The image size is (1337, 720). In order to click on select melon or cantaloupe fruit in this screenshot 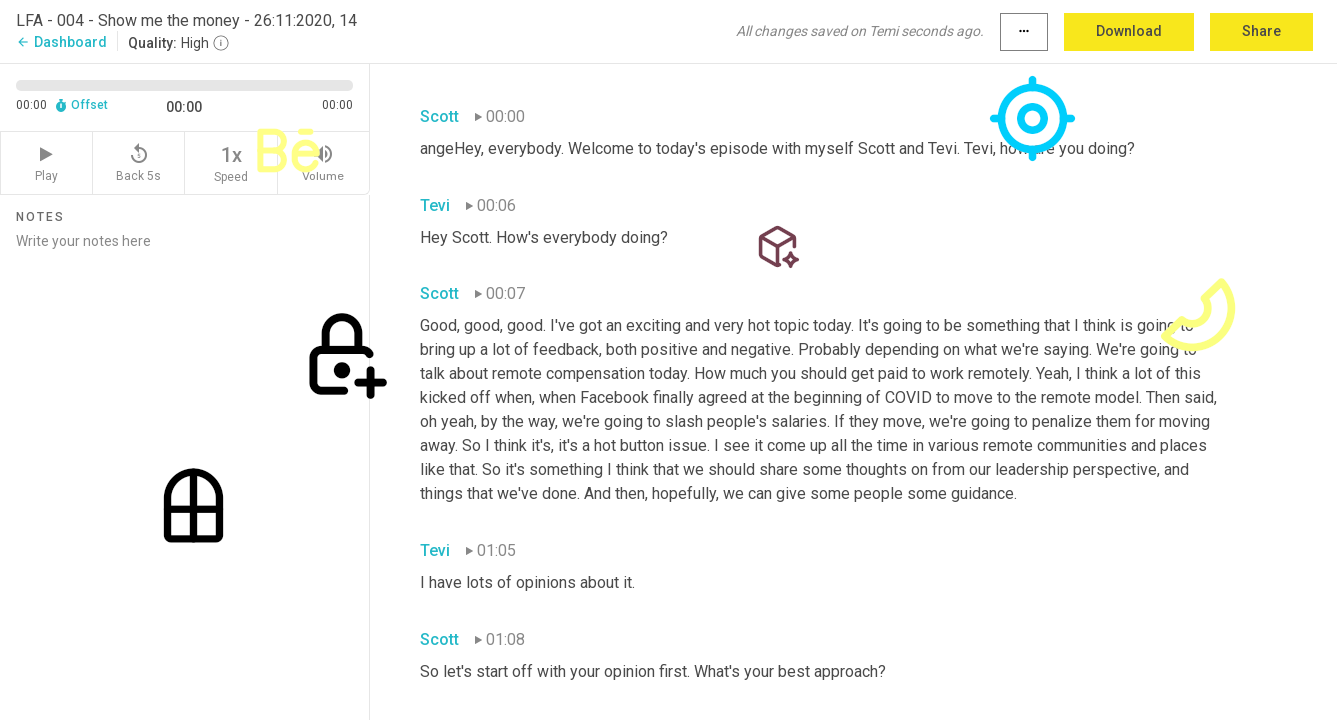, I will do `click(1200, 316)`.